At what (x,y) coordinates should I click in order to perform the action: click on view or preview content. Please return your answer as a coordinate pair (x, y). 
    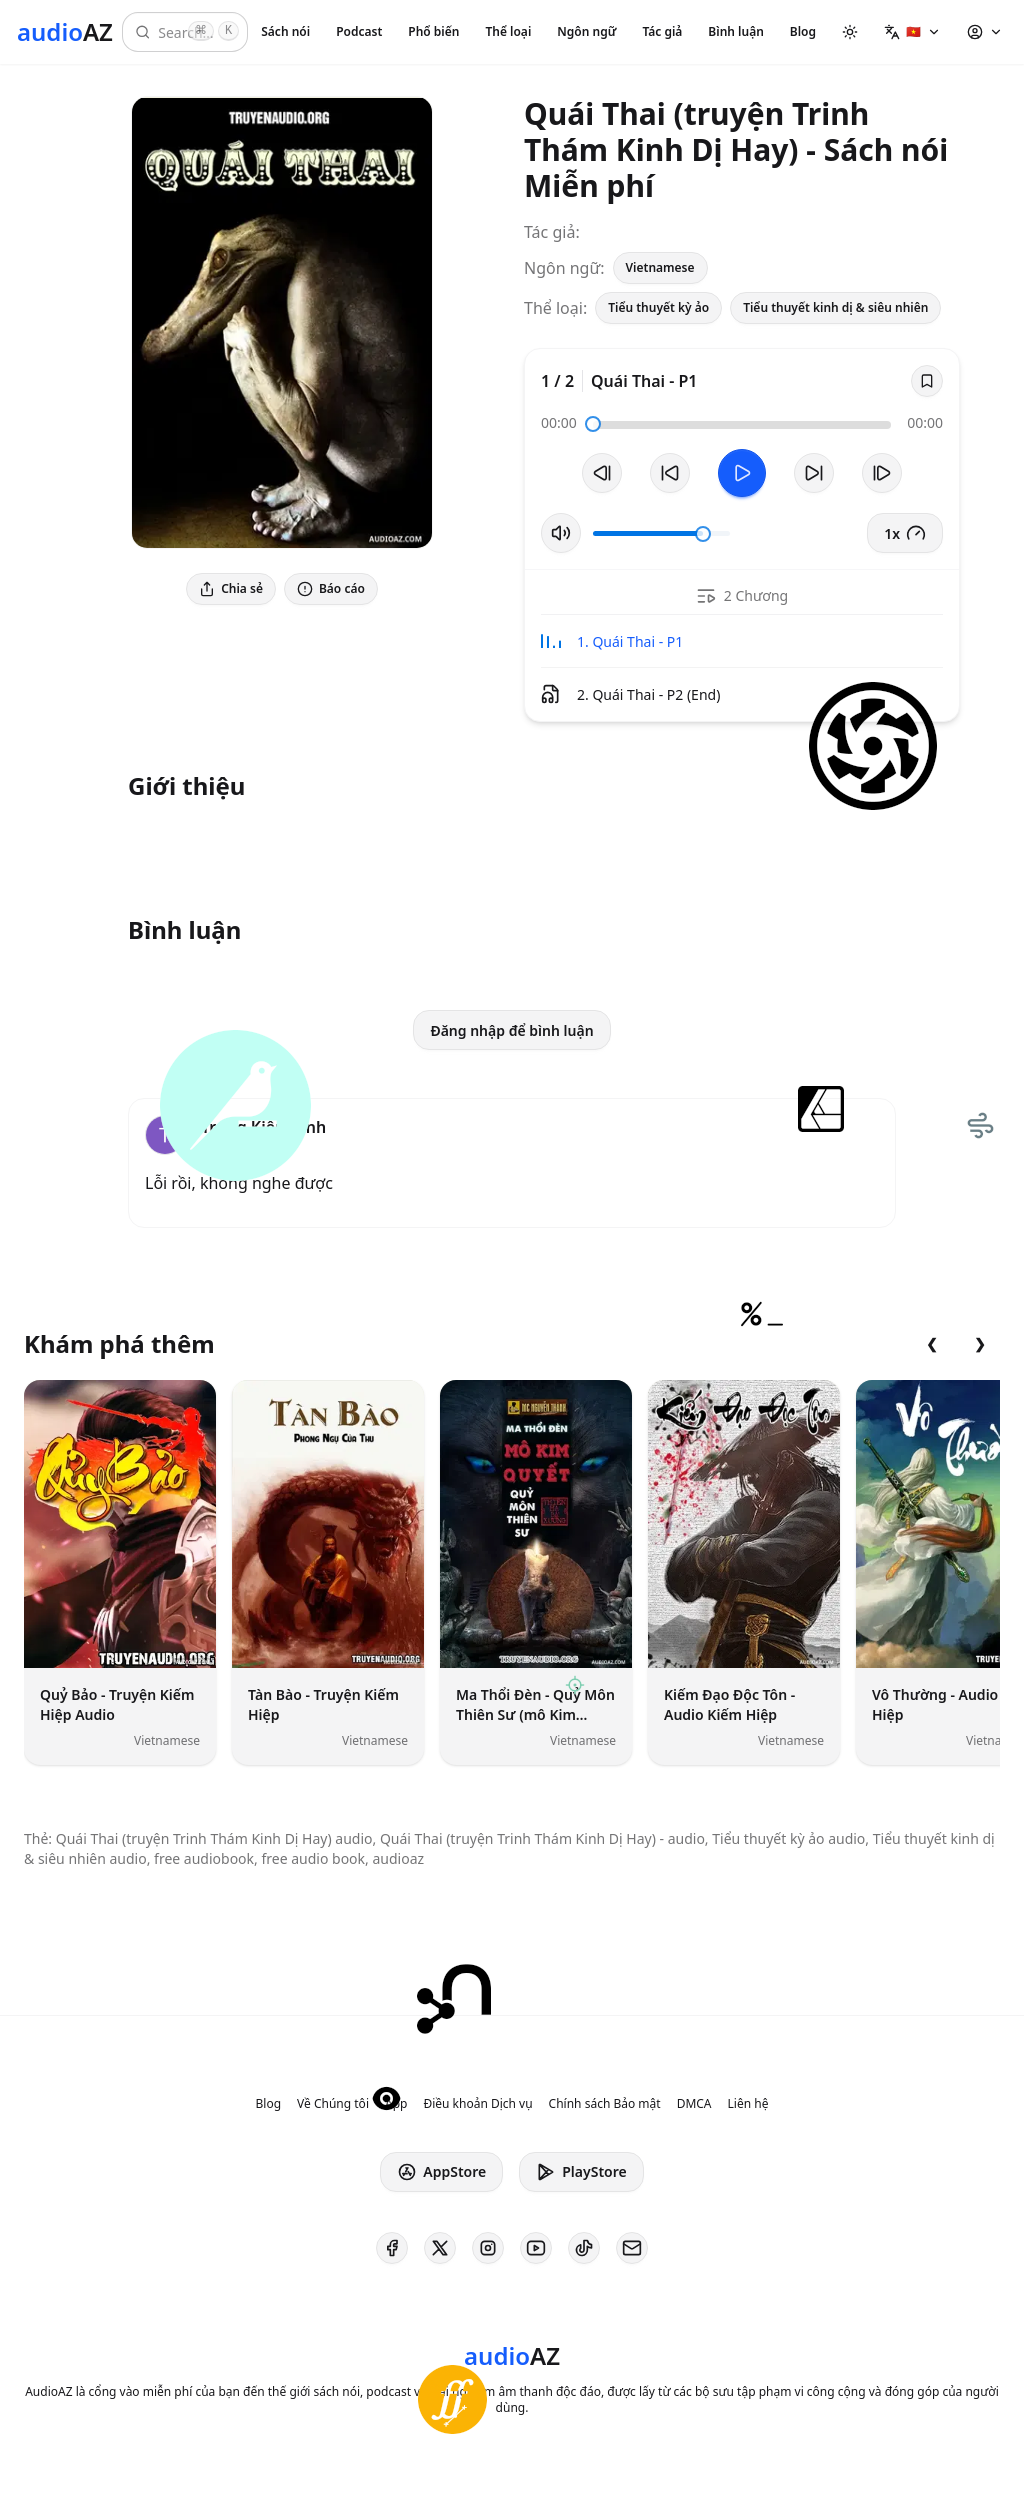
    Looking at the image, I should click on (386, 2098).